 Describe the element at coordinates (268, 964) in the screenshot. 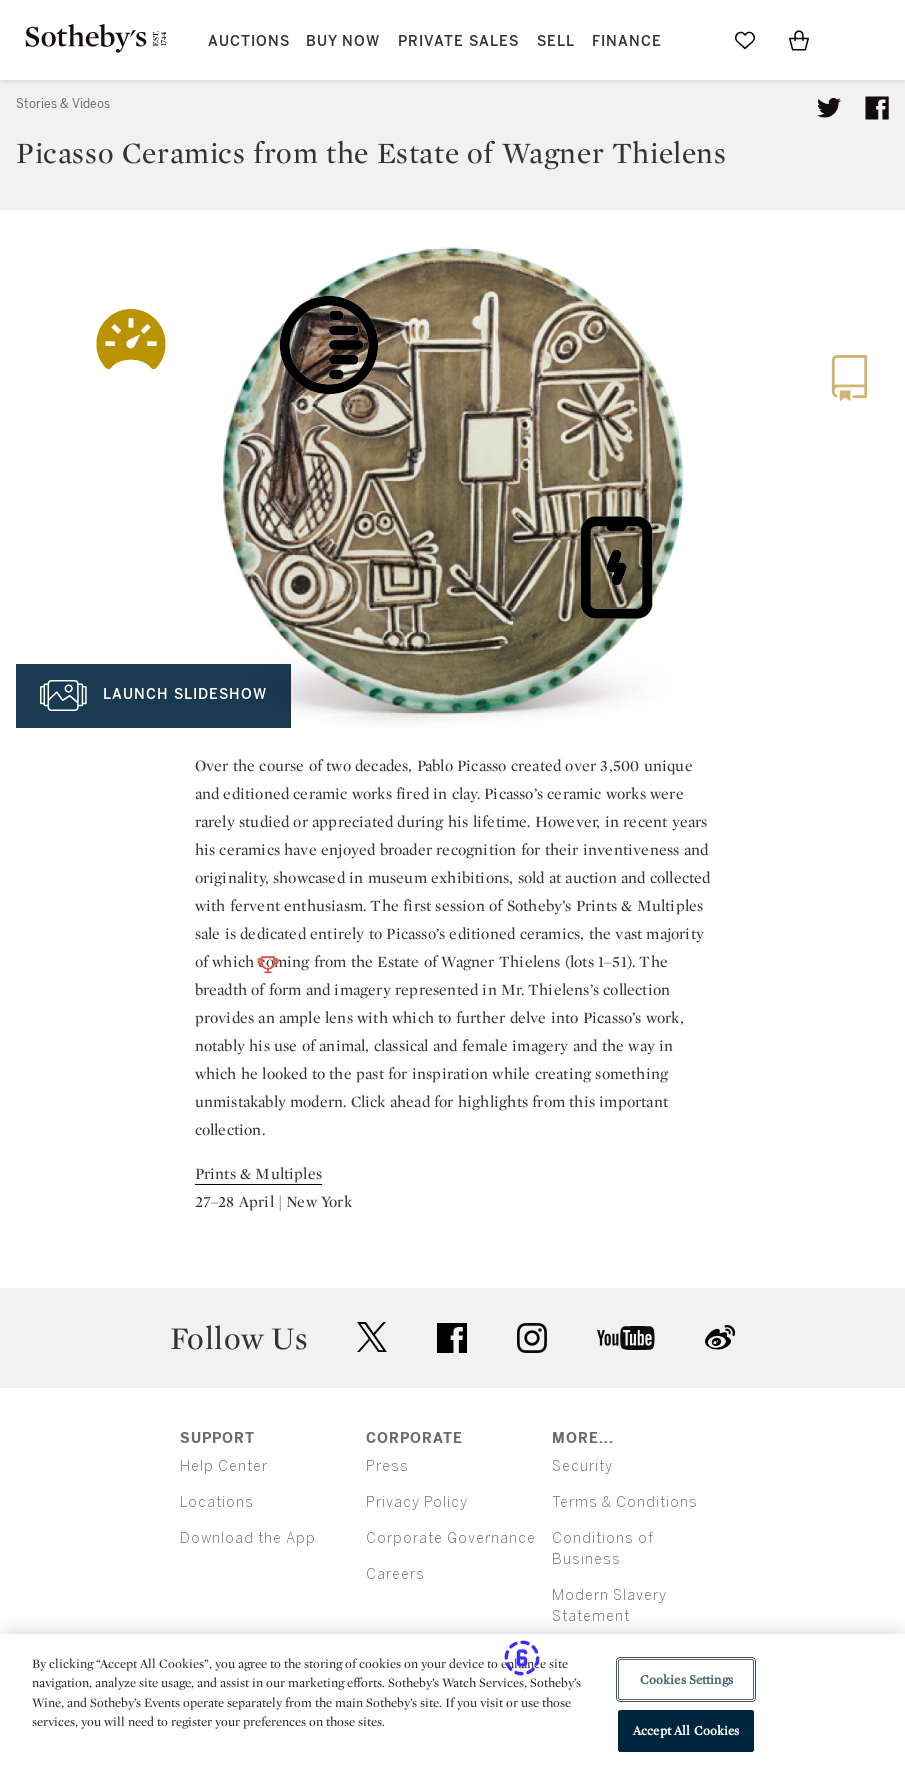

I see `view achievements or awards` at that location.